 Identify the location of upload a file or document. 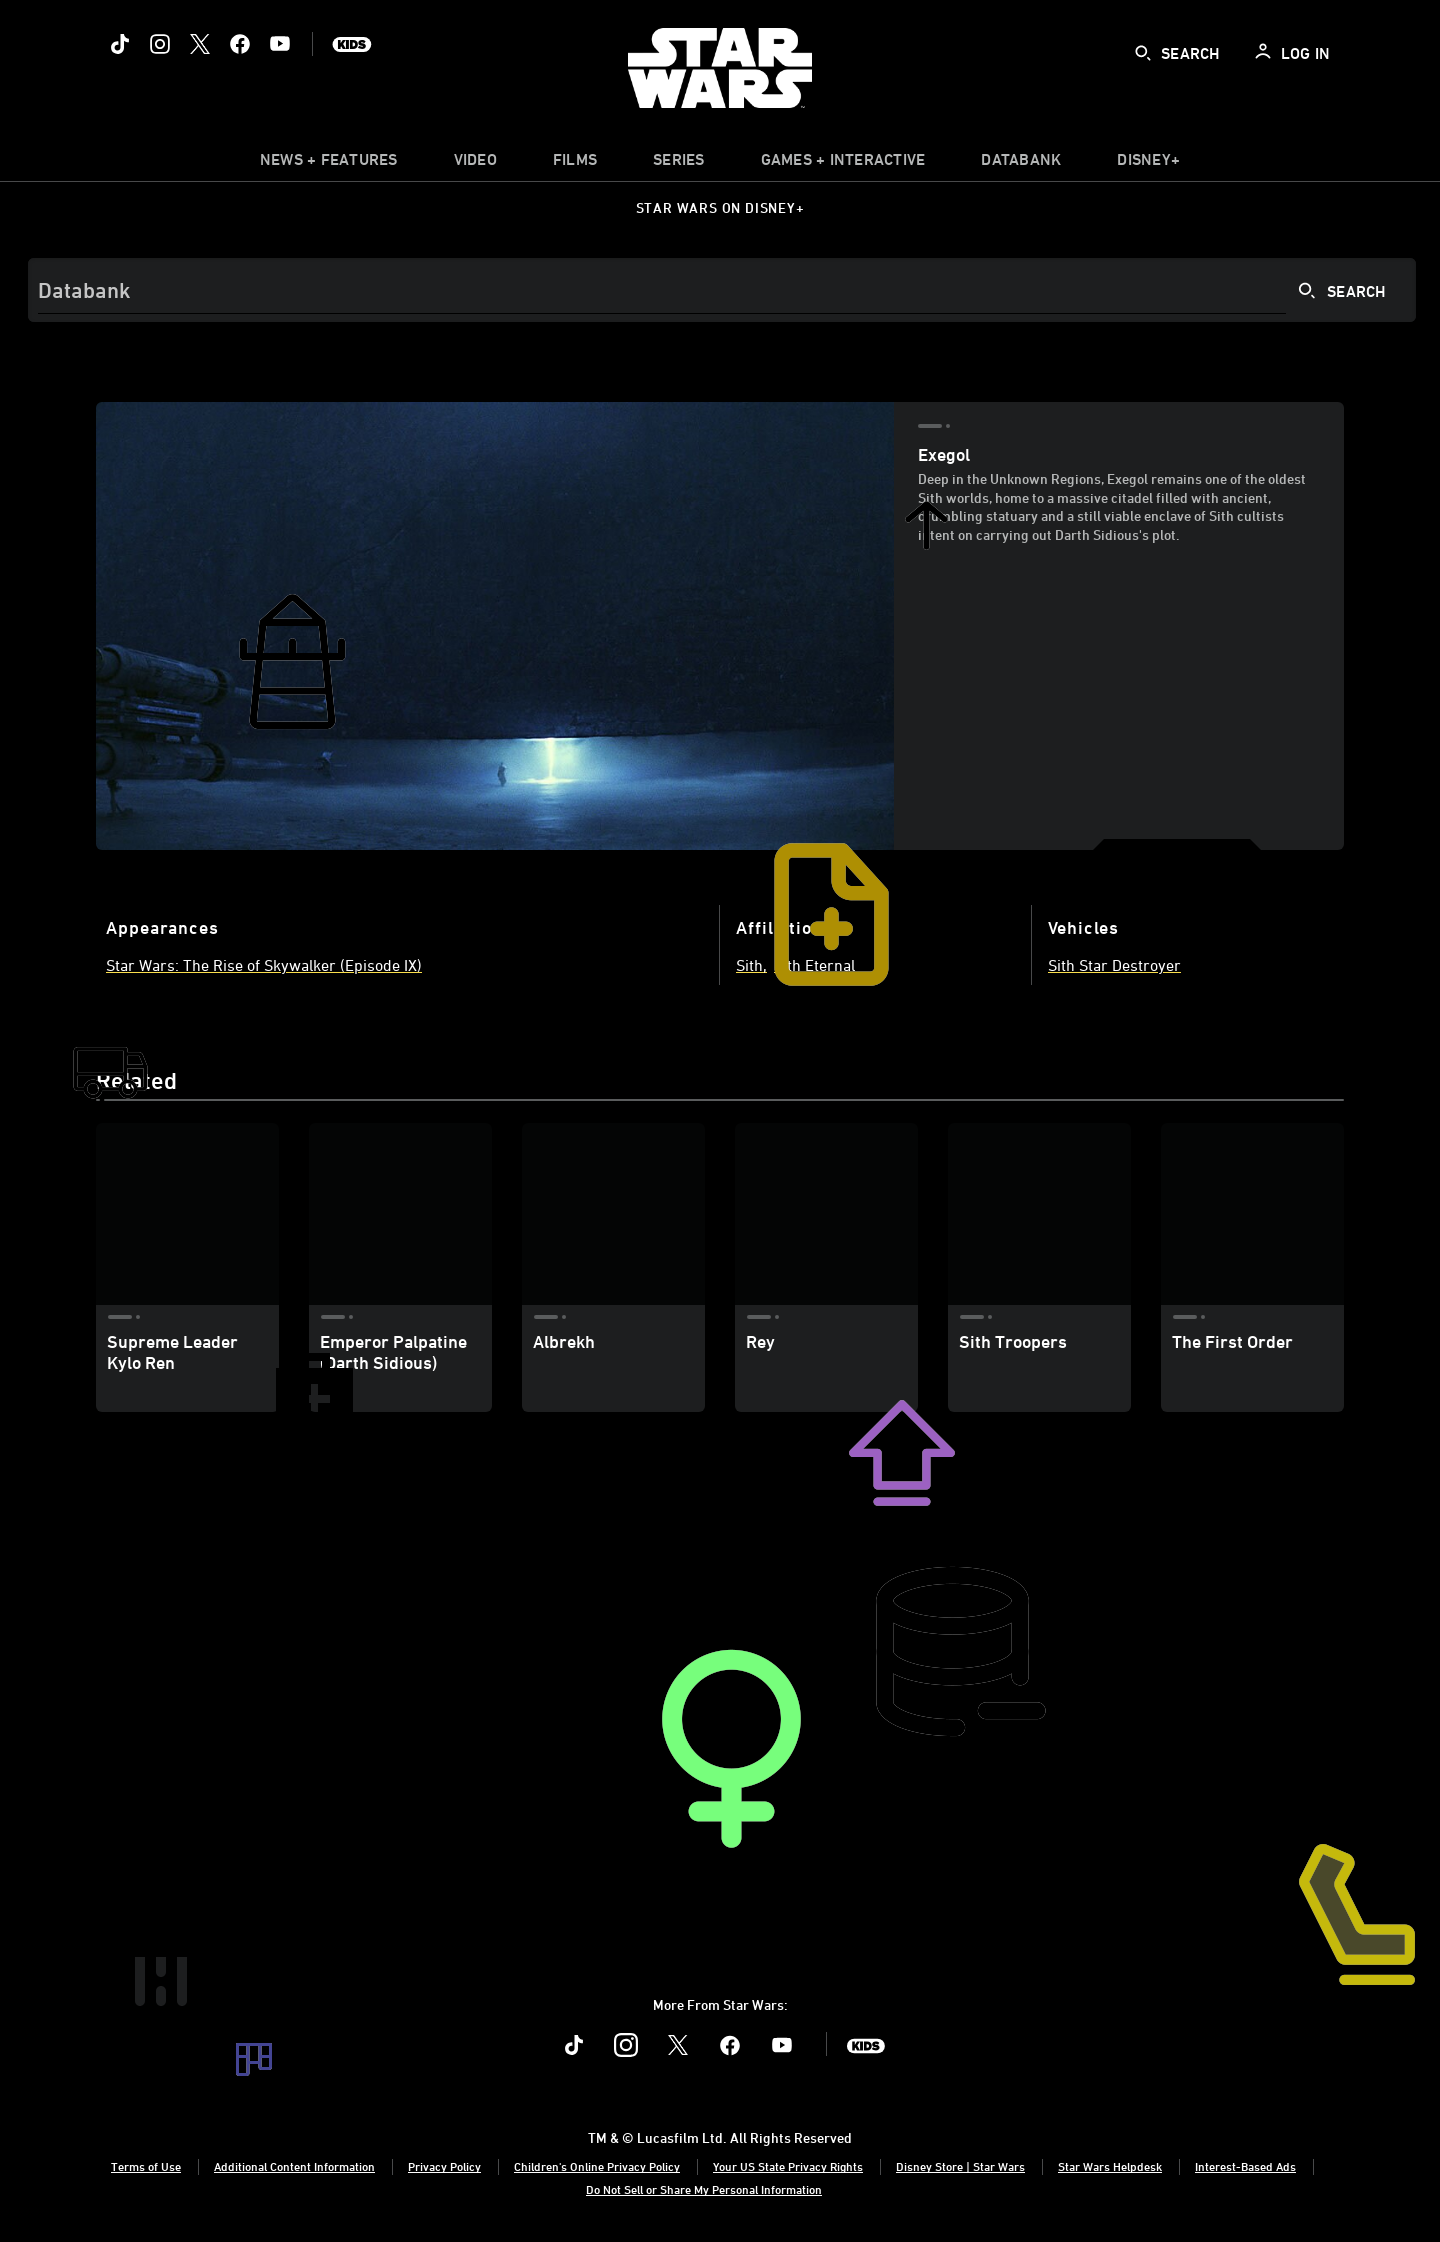
(902, 1457).